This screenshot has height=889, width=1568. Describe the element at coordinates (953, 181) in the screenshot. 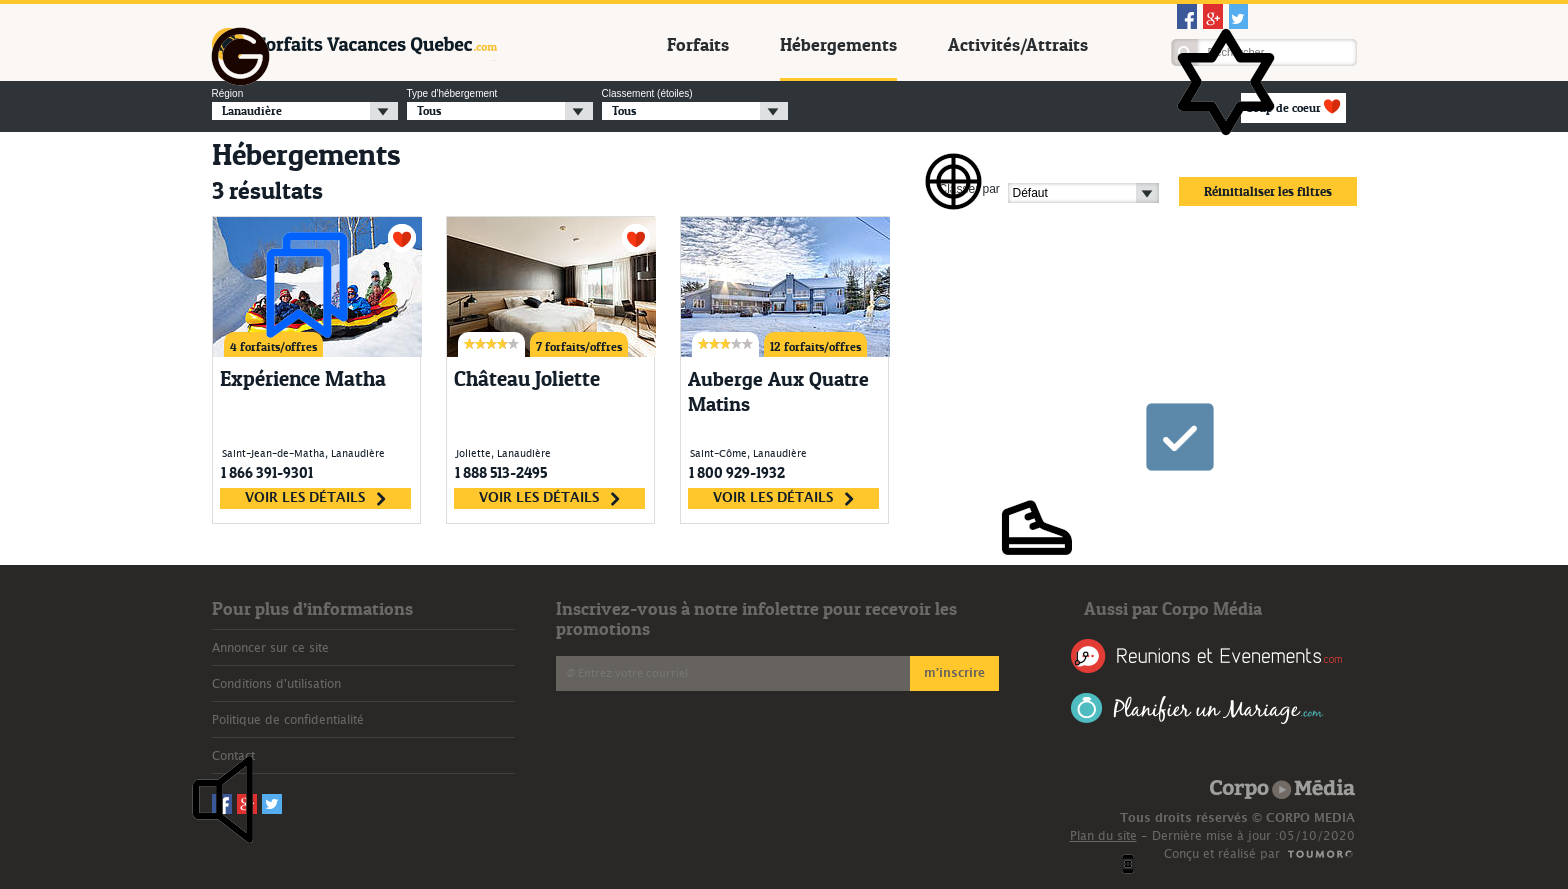

I see `view polar chart or radial data visualization` at that location.